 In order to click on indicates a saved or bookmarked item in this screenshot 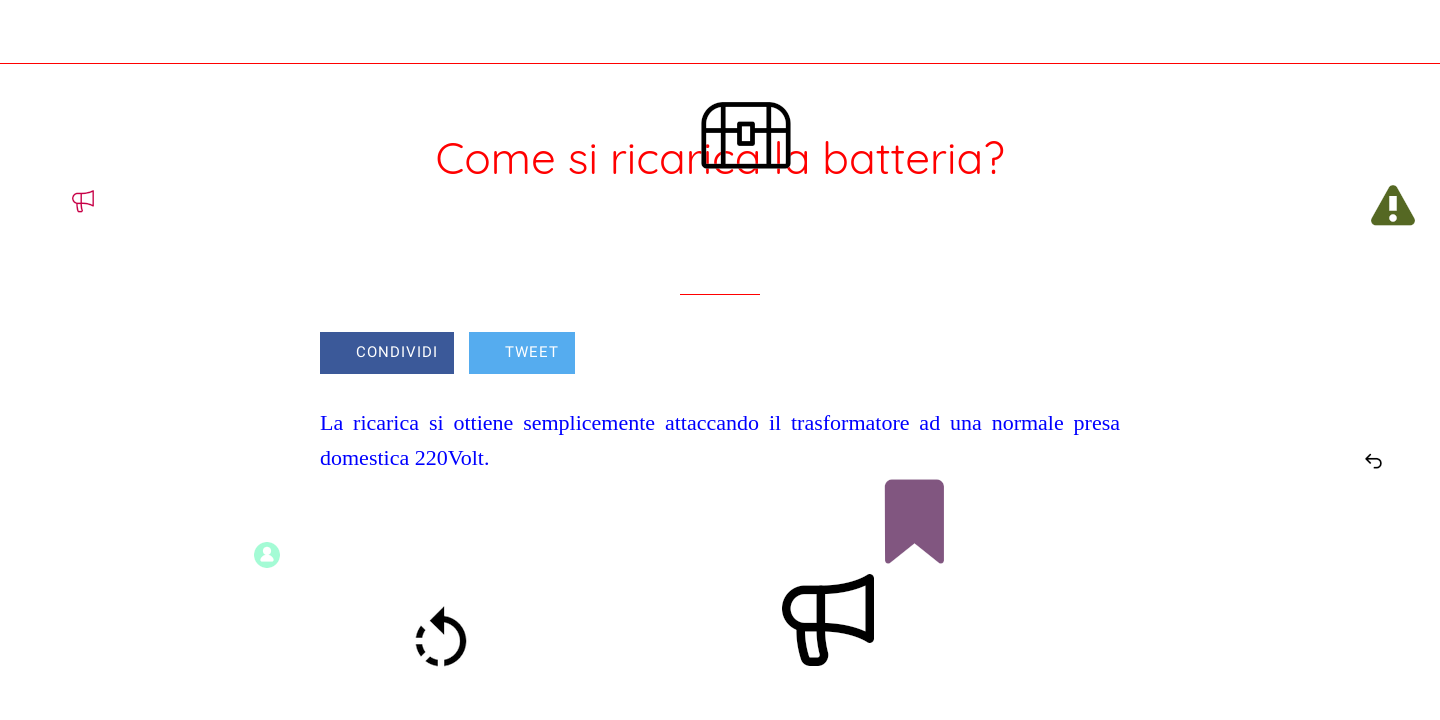, I will do `click(914, 521)`.